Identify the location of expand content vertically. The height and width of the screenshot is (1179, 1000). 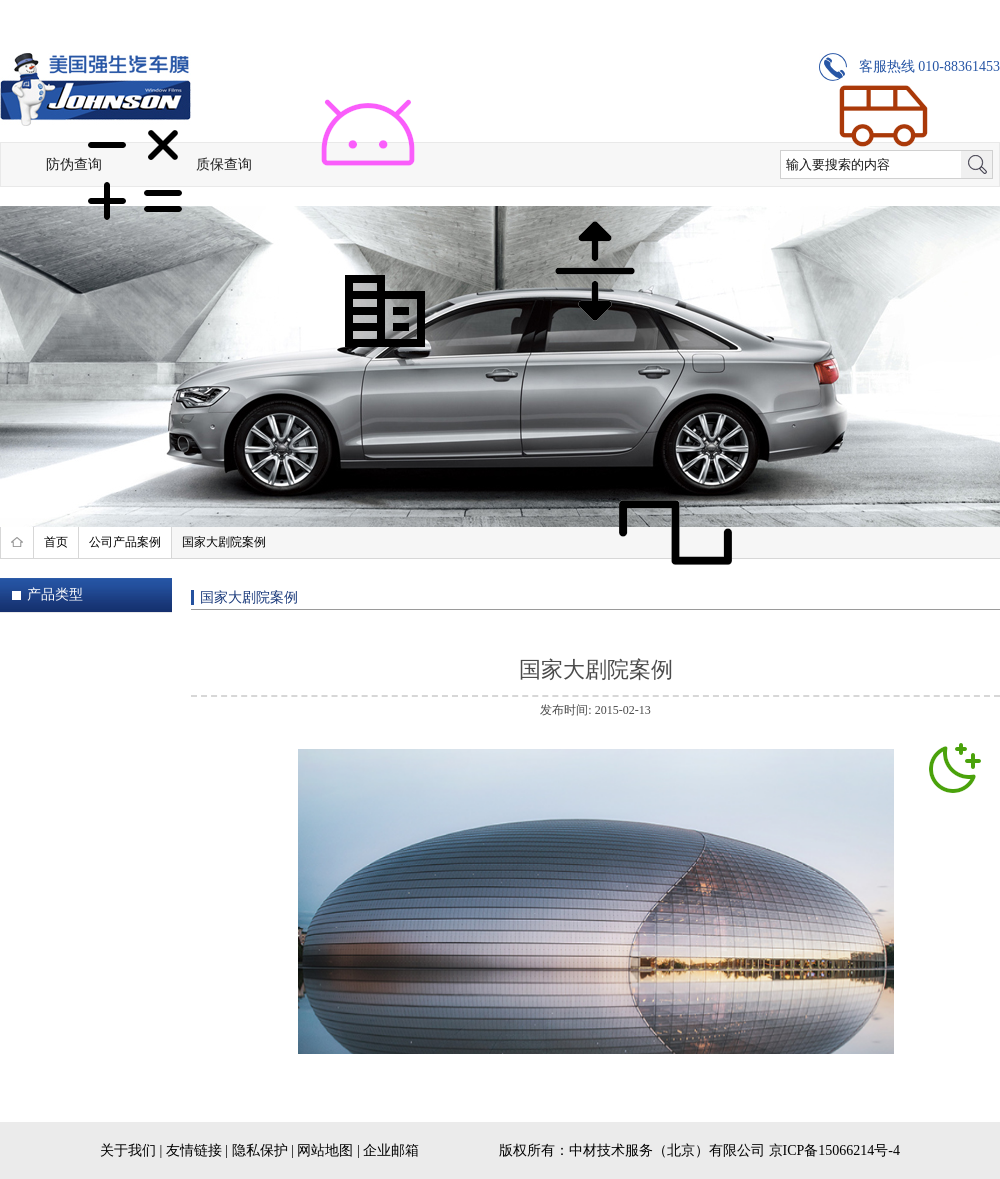
(595, 271).